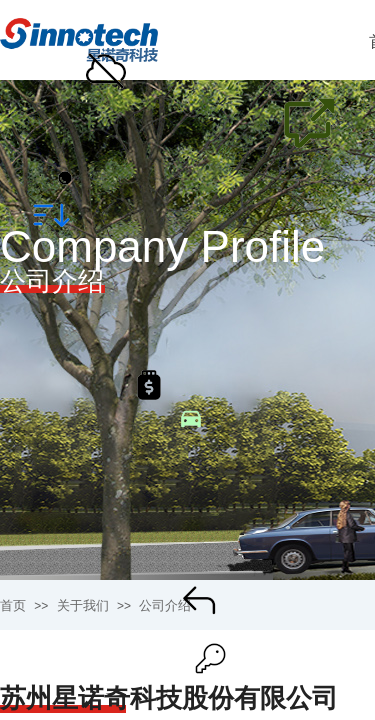 Image resolution: width=375 pixels, height=720 pixels. Describe the element at coordinates (106, 70) in the screenshot. I see `indicates cloud sync is unavailable` at that location.